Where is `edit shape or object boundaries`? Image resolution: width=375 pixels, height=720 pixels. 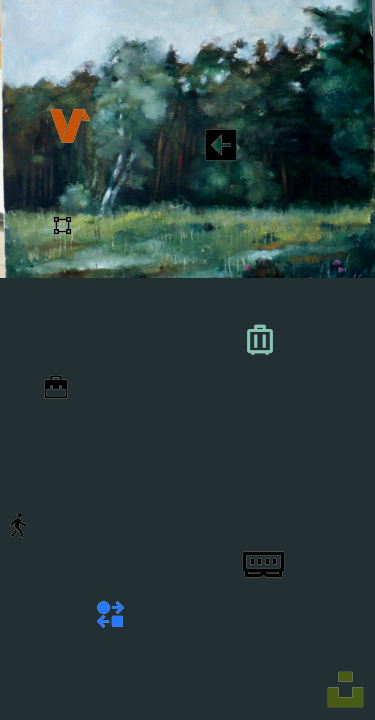 edit shape or object boundaries is located at coordinates (62, 225).